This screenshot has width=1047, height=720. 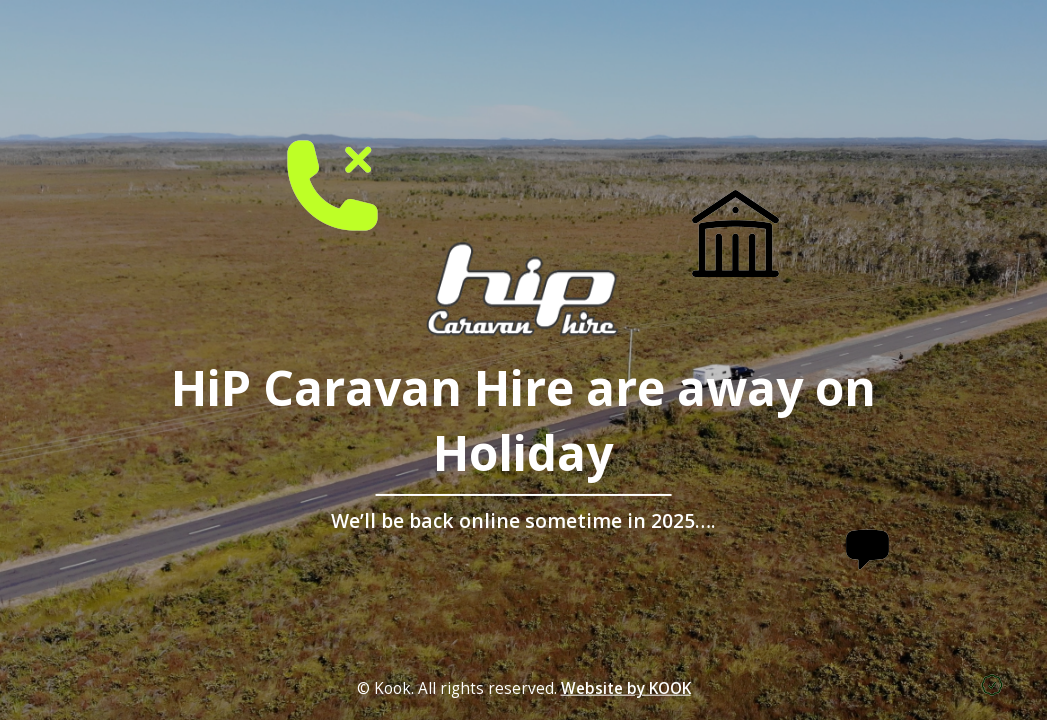 I want to click on open chat or messaging, so click(x=867, y=549).